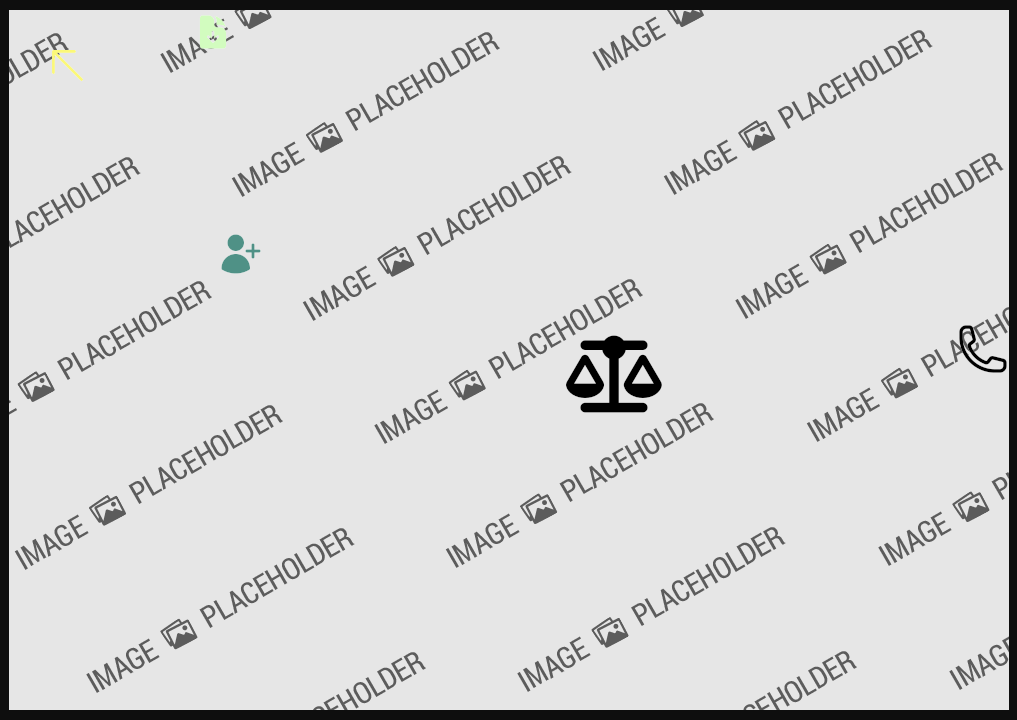  Describe the element at coordinates (983, 349) in the screenshot. I see `make a phone call` at that location.